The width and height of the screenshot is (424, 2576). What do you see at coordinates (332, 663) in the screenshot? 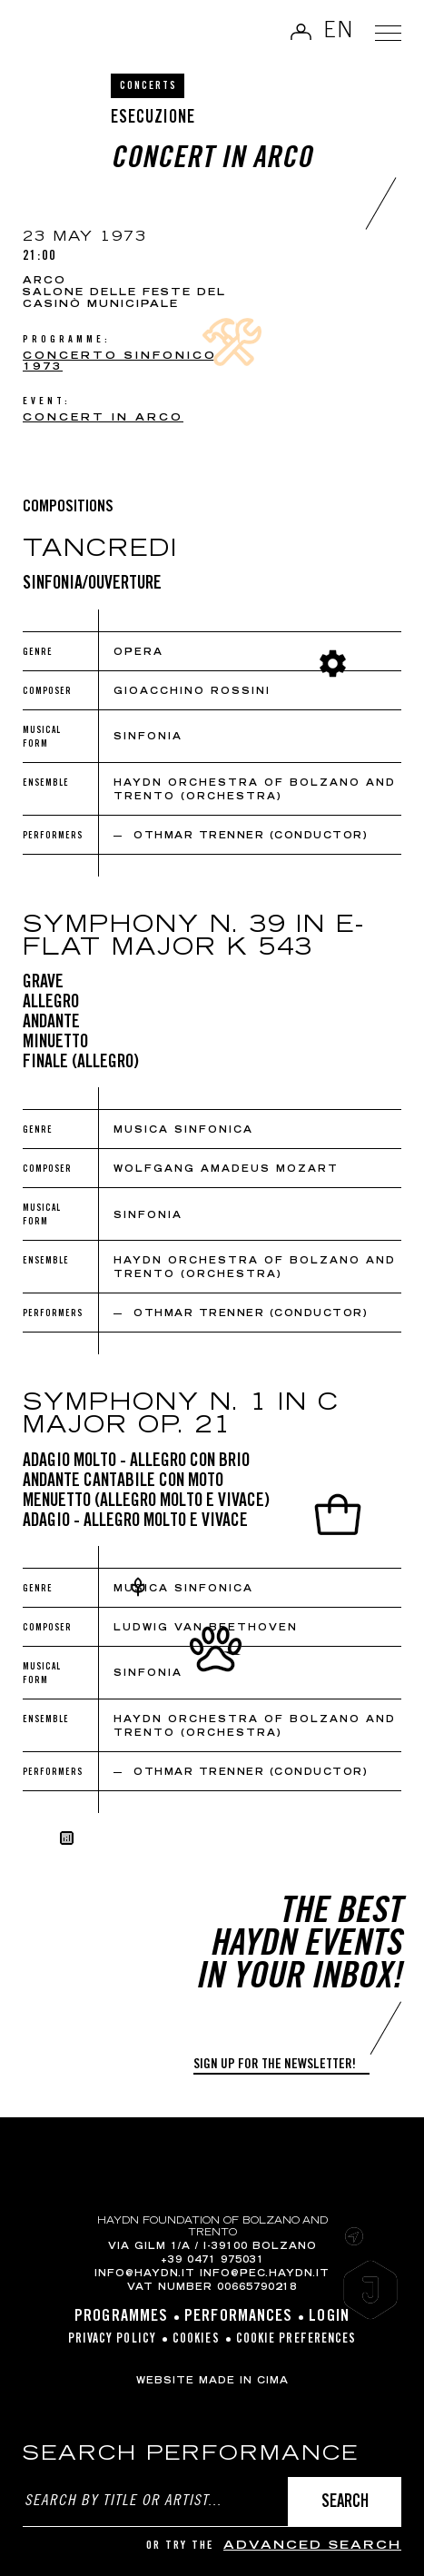
I see `open settings menu` at bounding box center [332, 663].